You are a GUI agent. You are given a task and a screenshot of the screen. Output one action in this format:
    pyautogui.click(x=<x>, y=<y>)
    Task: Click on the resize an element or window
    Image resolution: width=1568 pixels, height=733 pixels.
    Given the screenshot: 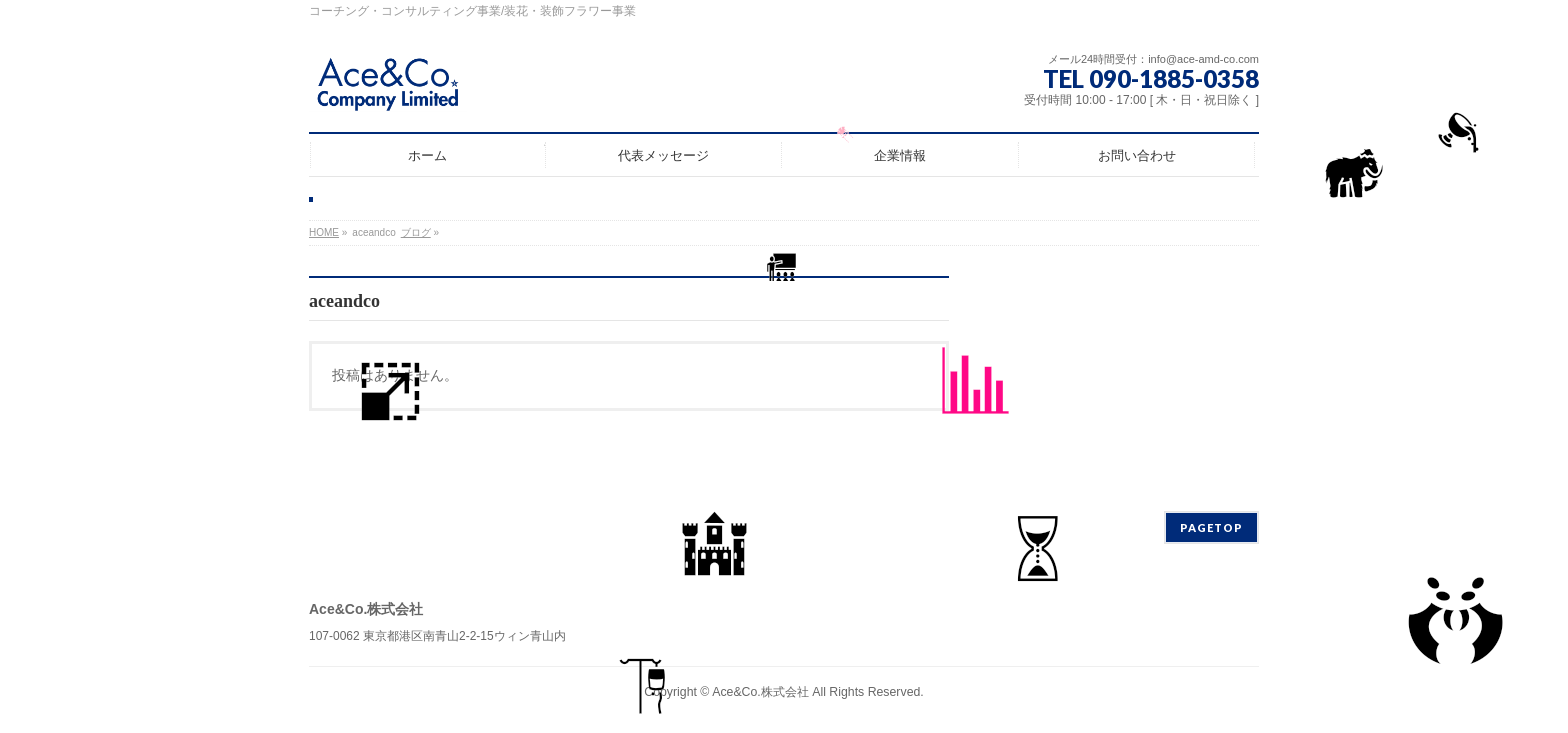 What is the action you would take?
    pyautogui.click(x=390, y=391)
    